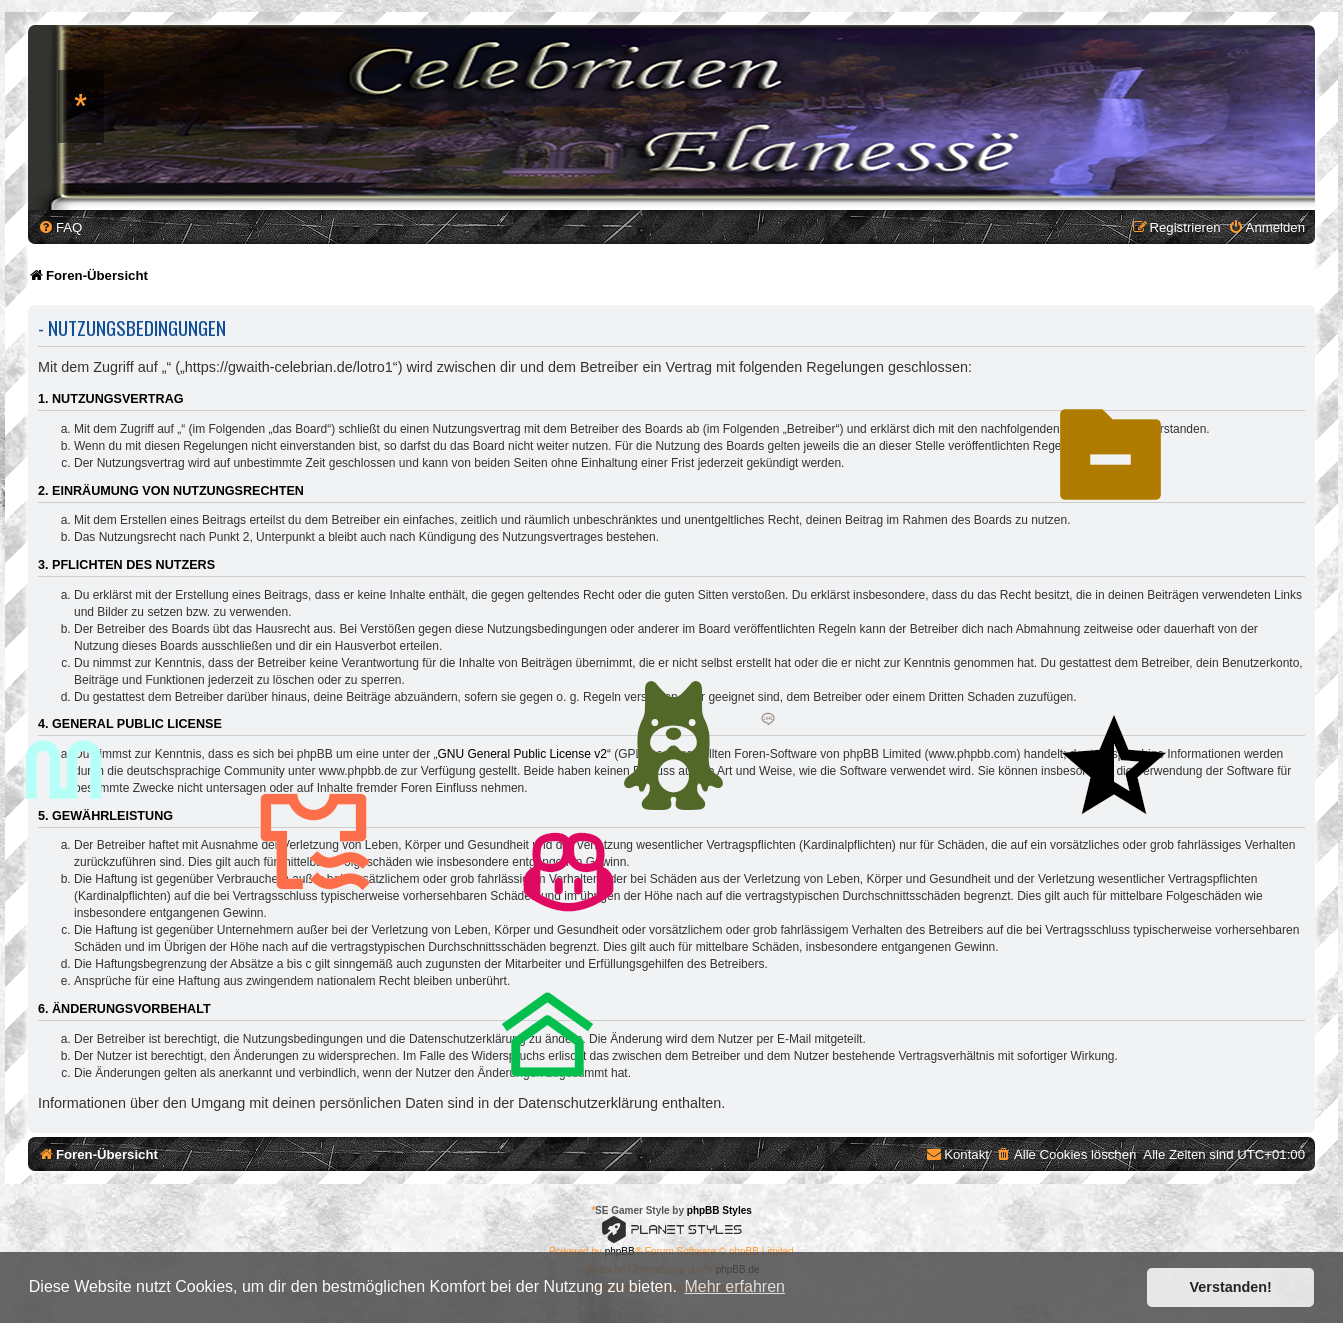 This screenshot has width=1343, height=1323. What do you see at coordinates (313, 841) in the screenshot?
I see `indicates air-dry or hang-dry clothing` at bounding box center [313, 841].